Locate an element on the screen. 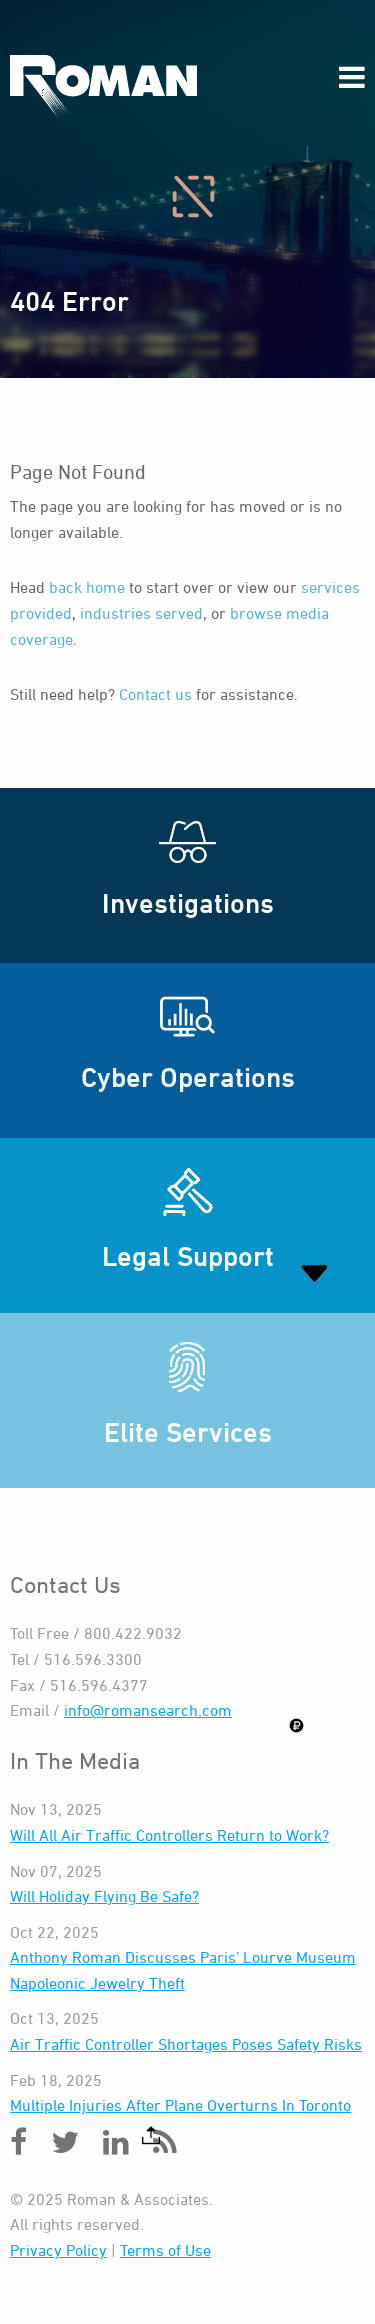  upload a file or document is located at coordinates (151, 2136).